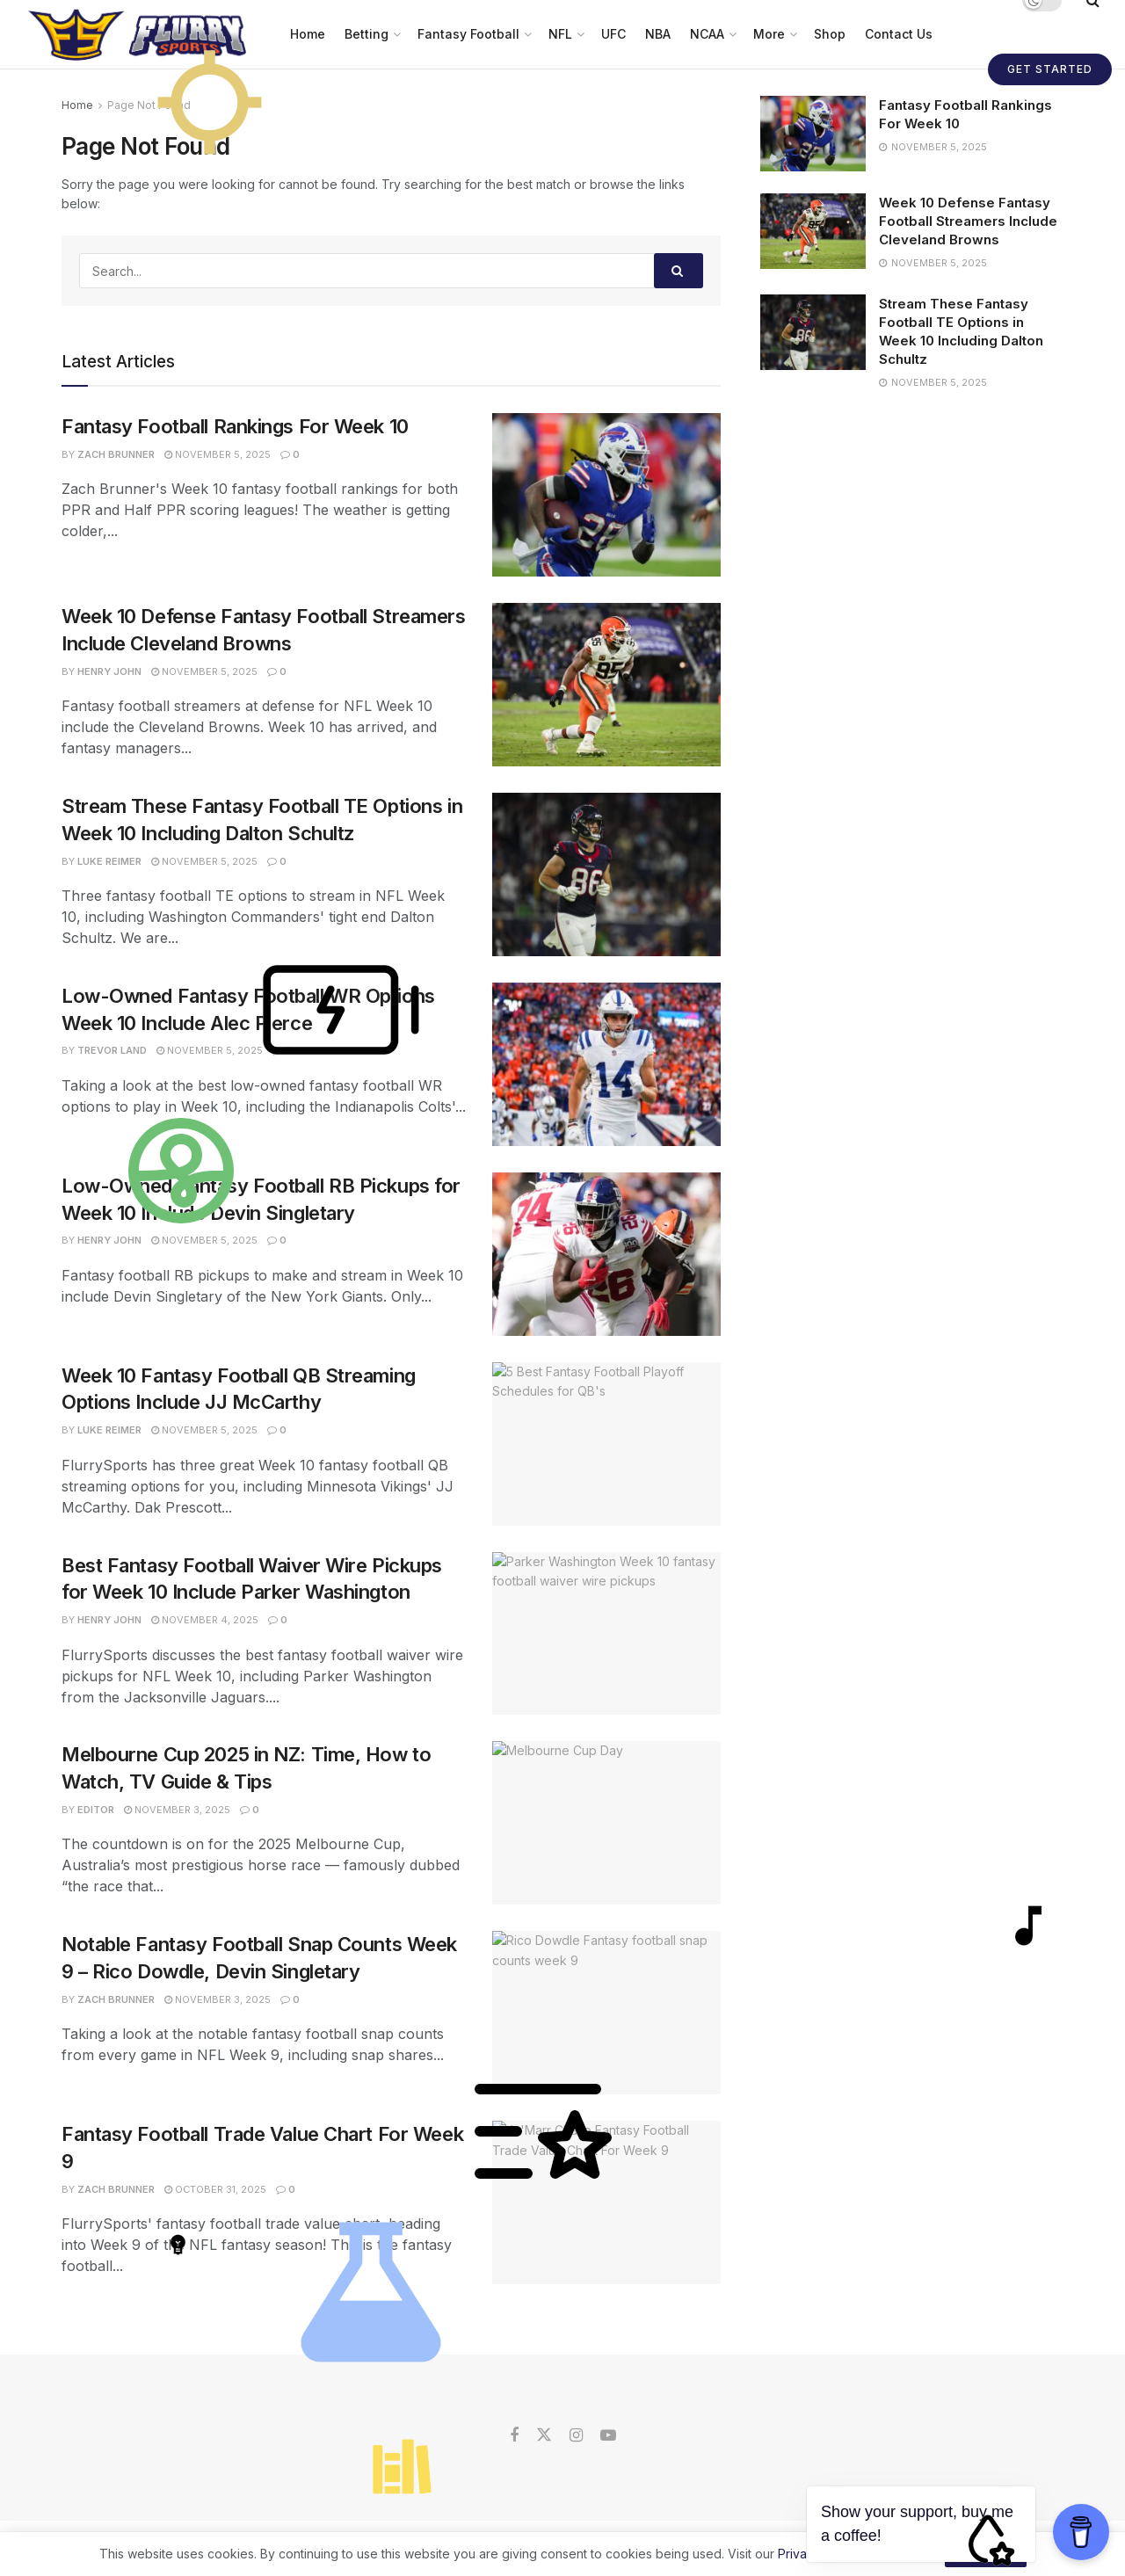  I want to click on access lab or experimental features, so click(371, 2292).